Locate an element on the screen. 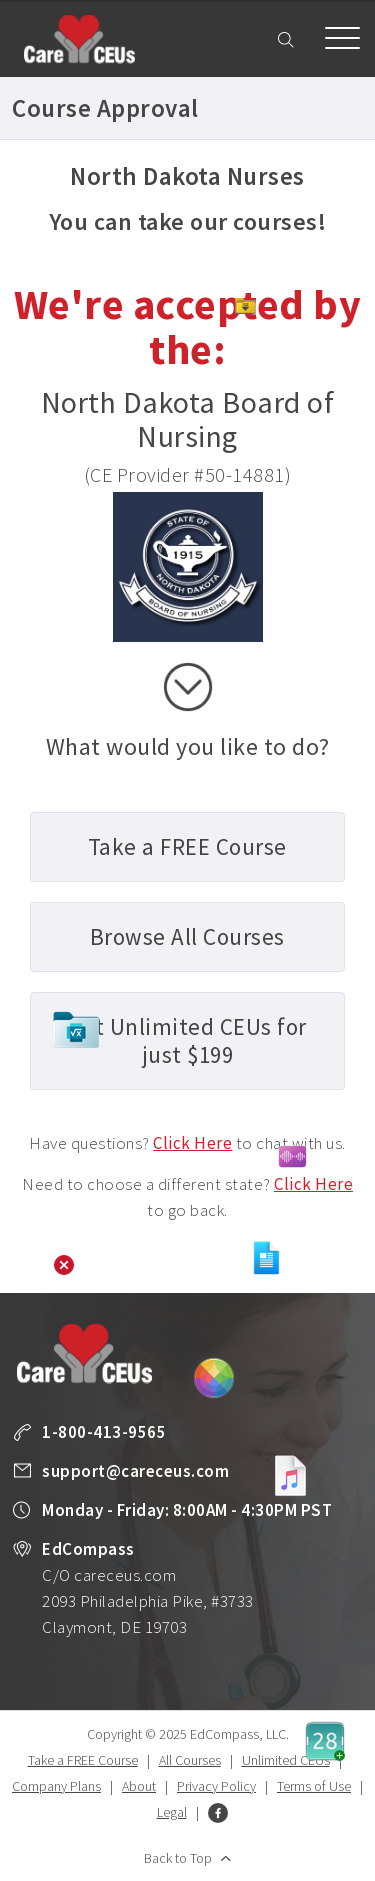 The height and width of the screenshot is (1881, 375). generic audio file icon is located at coordinates (290, 1476).